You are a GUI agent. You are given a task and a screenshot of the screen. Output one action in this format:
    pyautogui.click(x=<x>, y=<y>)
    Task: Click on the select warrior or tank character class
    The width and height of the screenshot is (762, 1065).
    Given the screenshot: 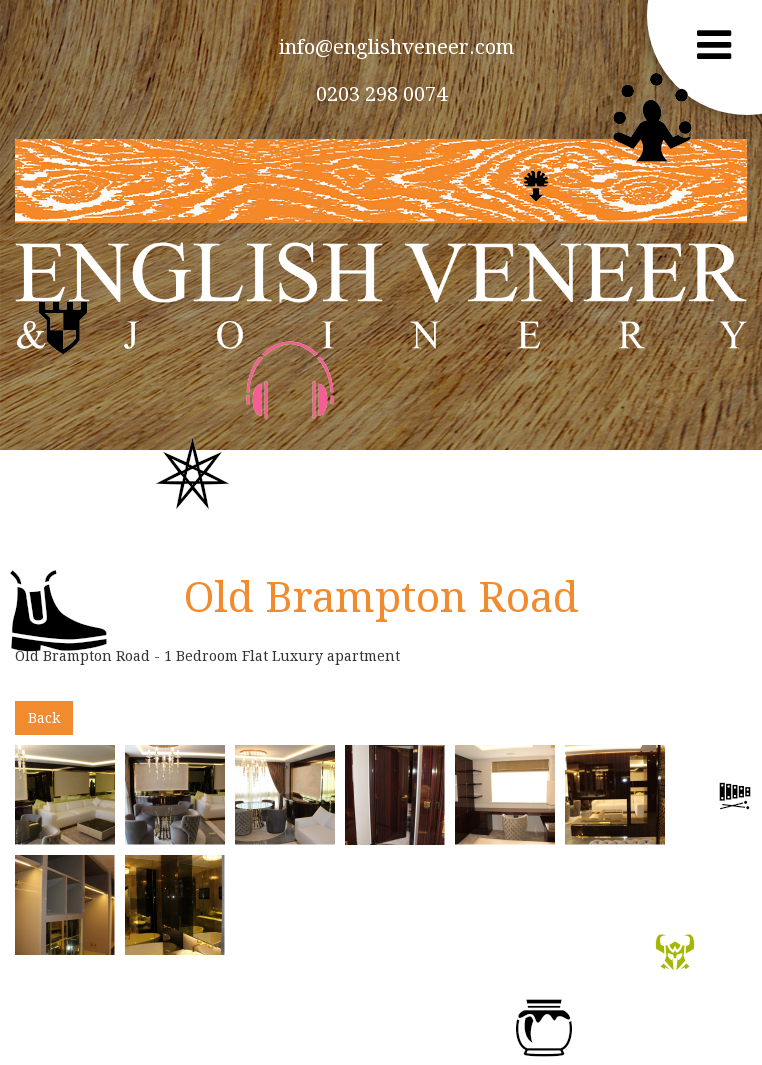 What is the action you would take?
    pyautogui.click(x=675, y=952)
    